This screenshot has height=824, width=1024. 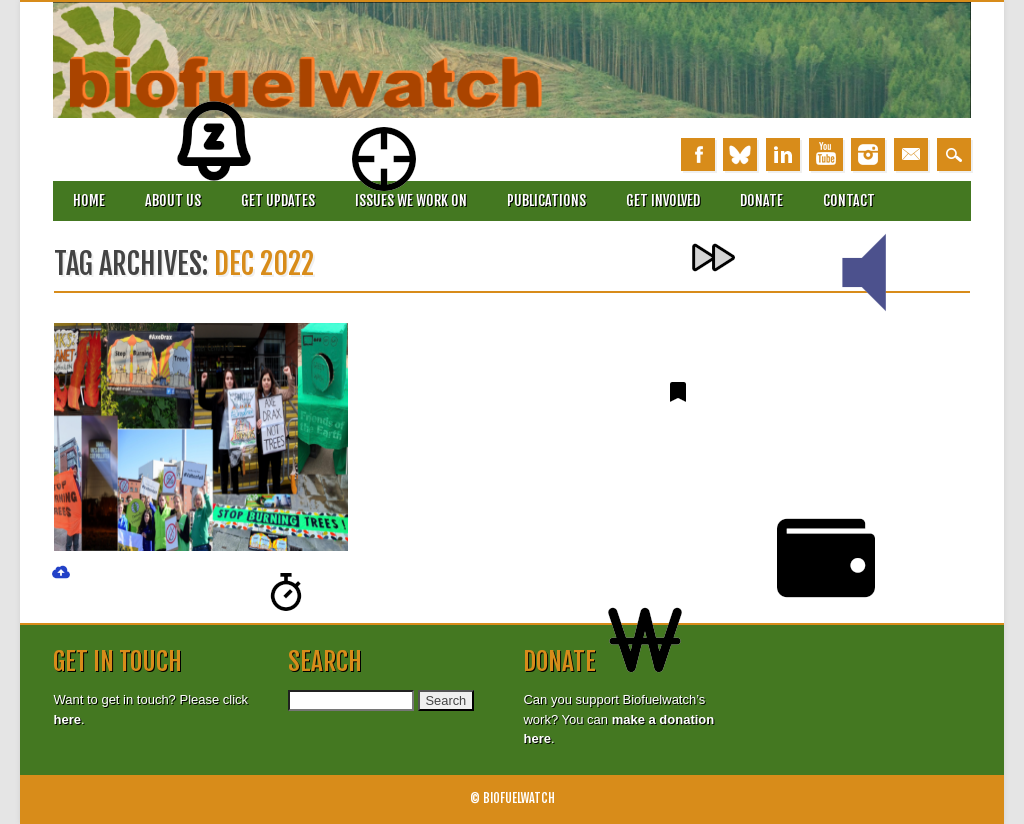 What do you see at coordinates (645, 640) in the screenshot?
I see `indicates south korean won currency` at bounding box center [645, 640].